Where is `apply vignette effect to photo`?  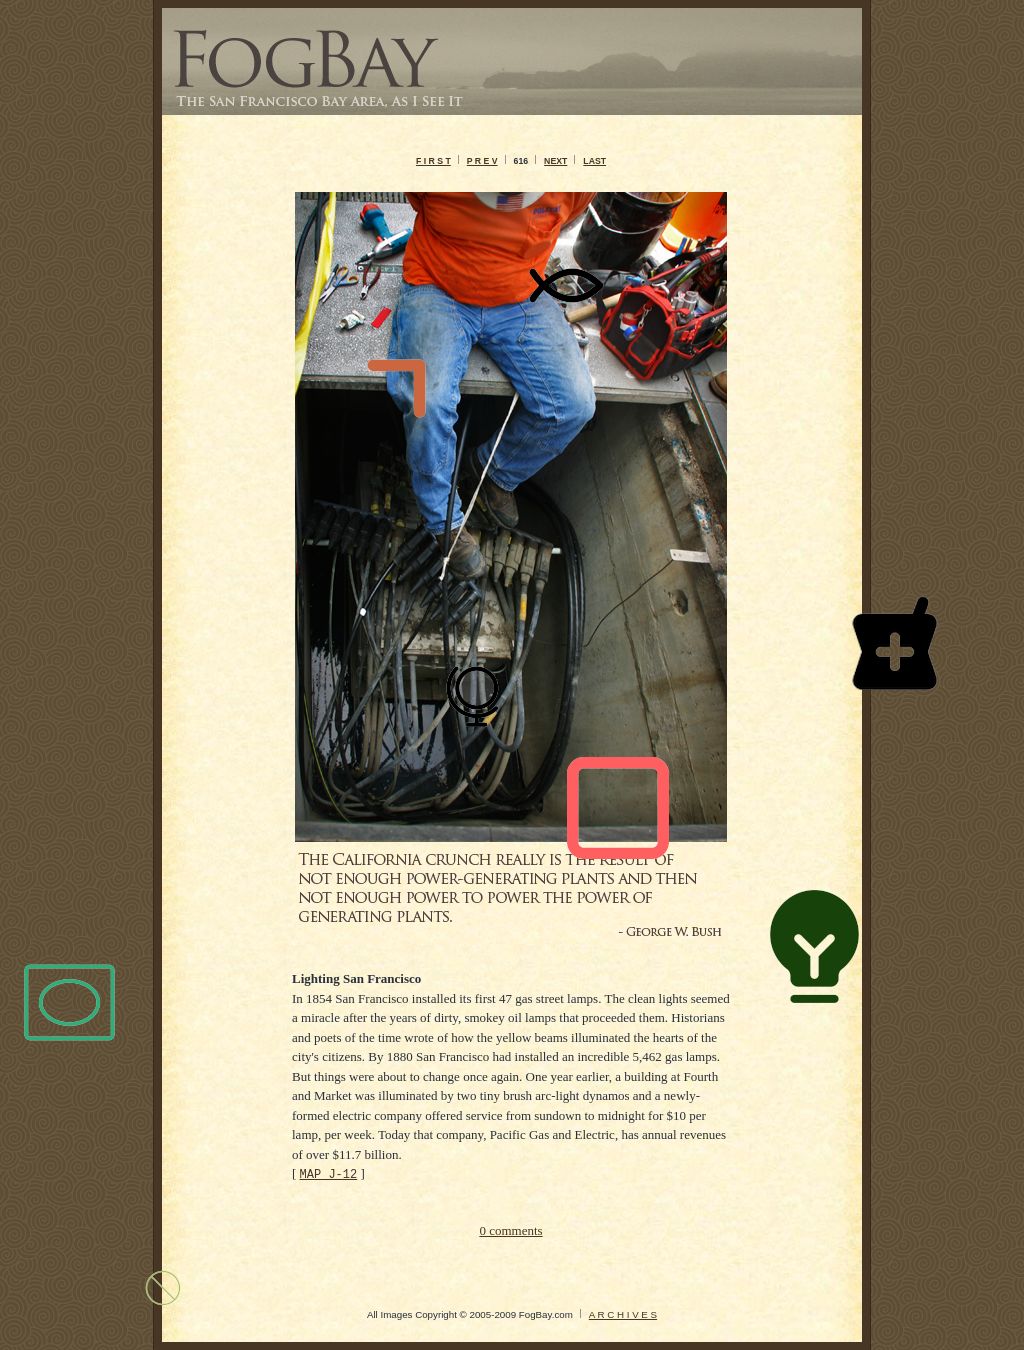 apply vignette effect to photo is located at coordinates (69, 1002).